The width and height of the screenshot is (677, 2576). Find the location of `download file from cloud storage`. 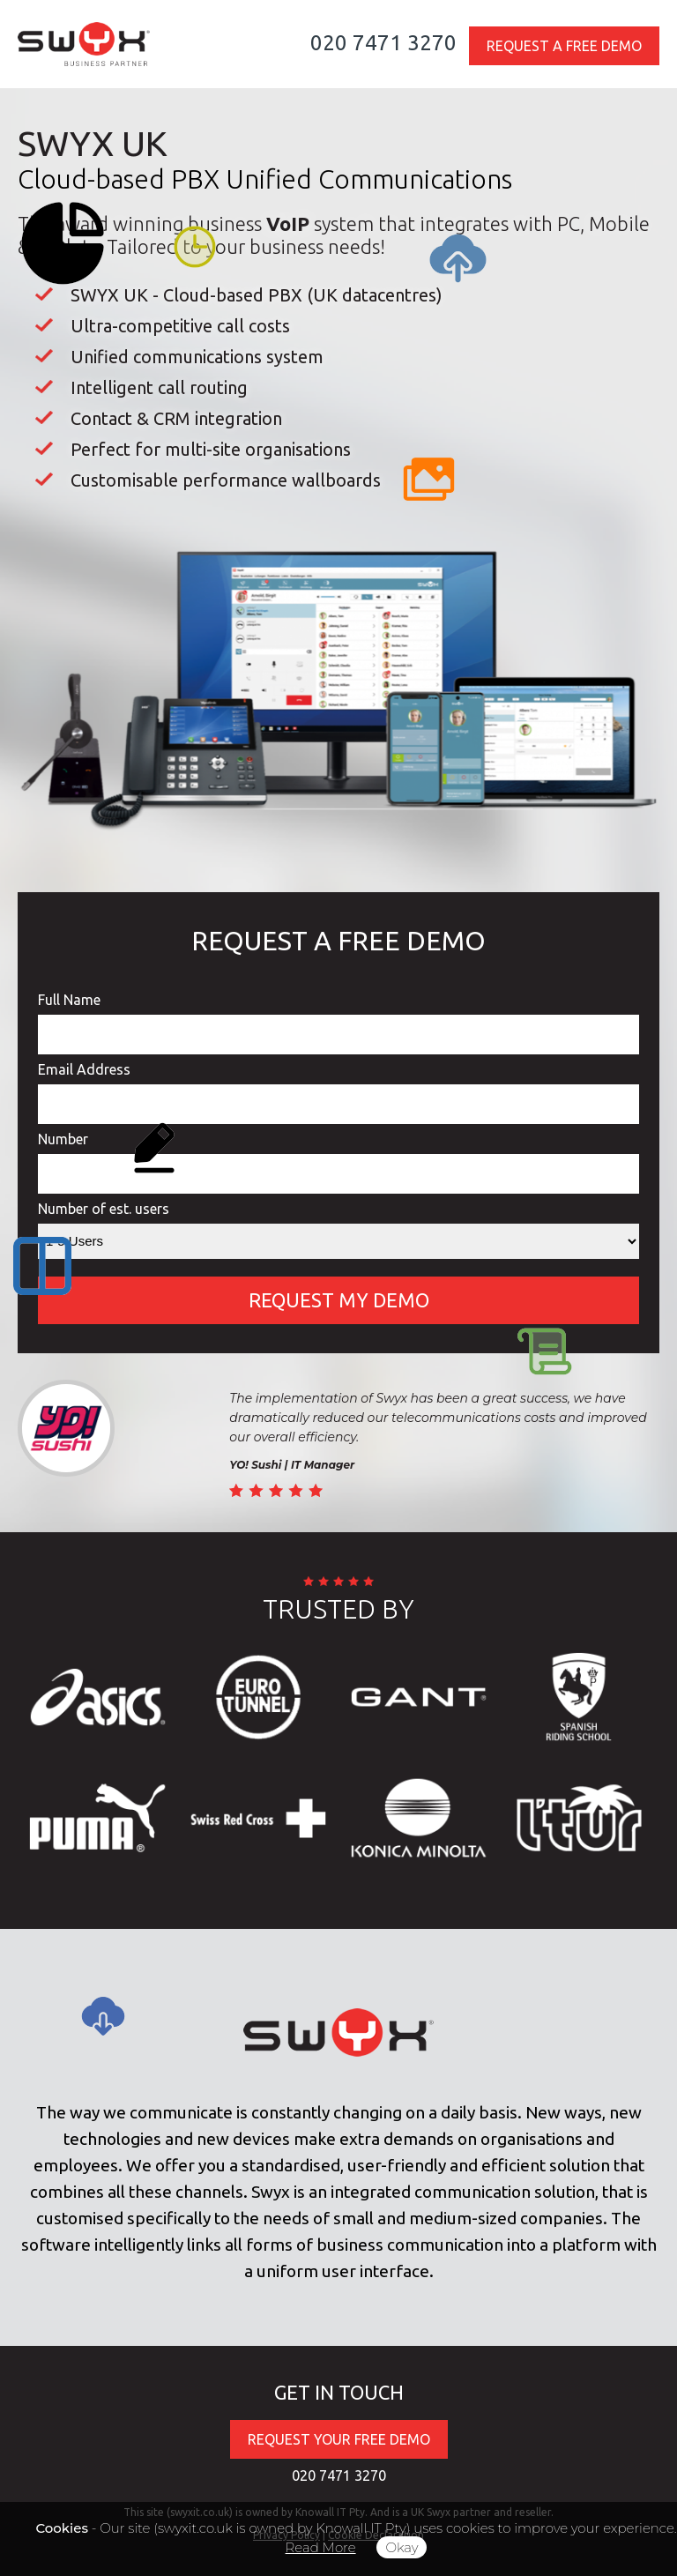

download file from cloud storage is located at coordinates (103, 2016).